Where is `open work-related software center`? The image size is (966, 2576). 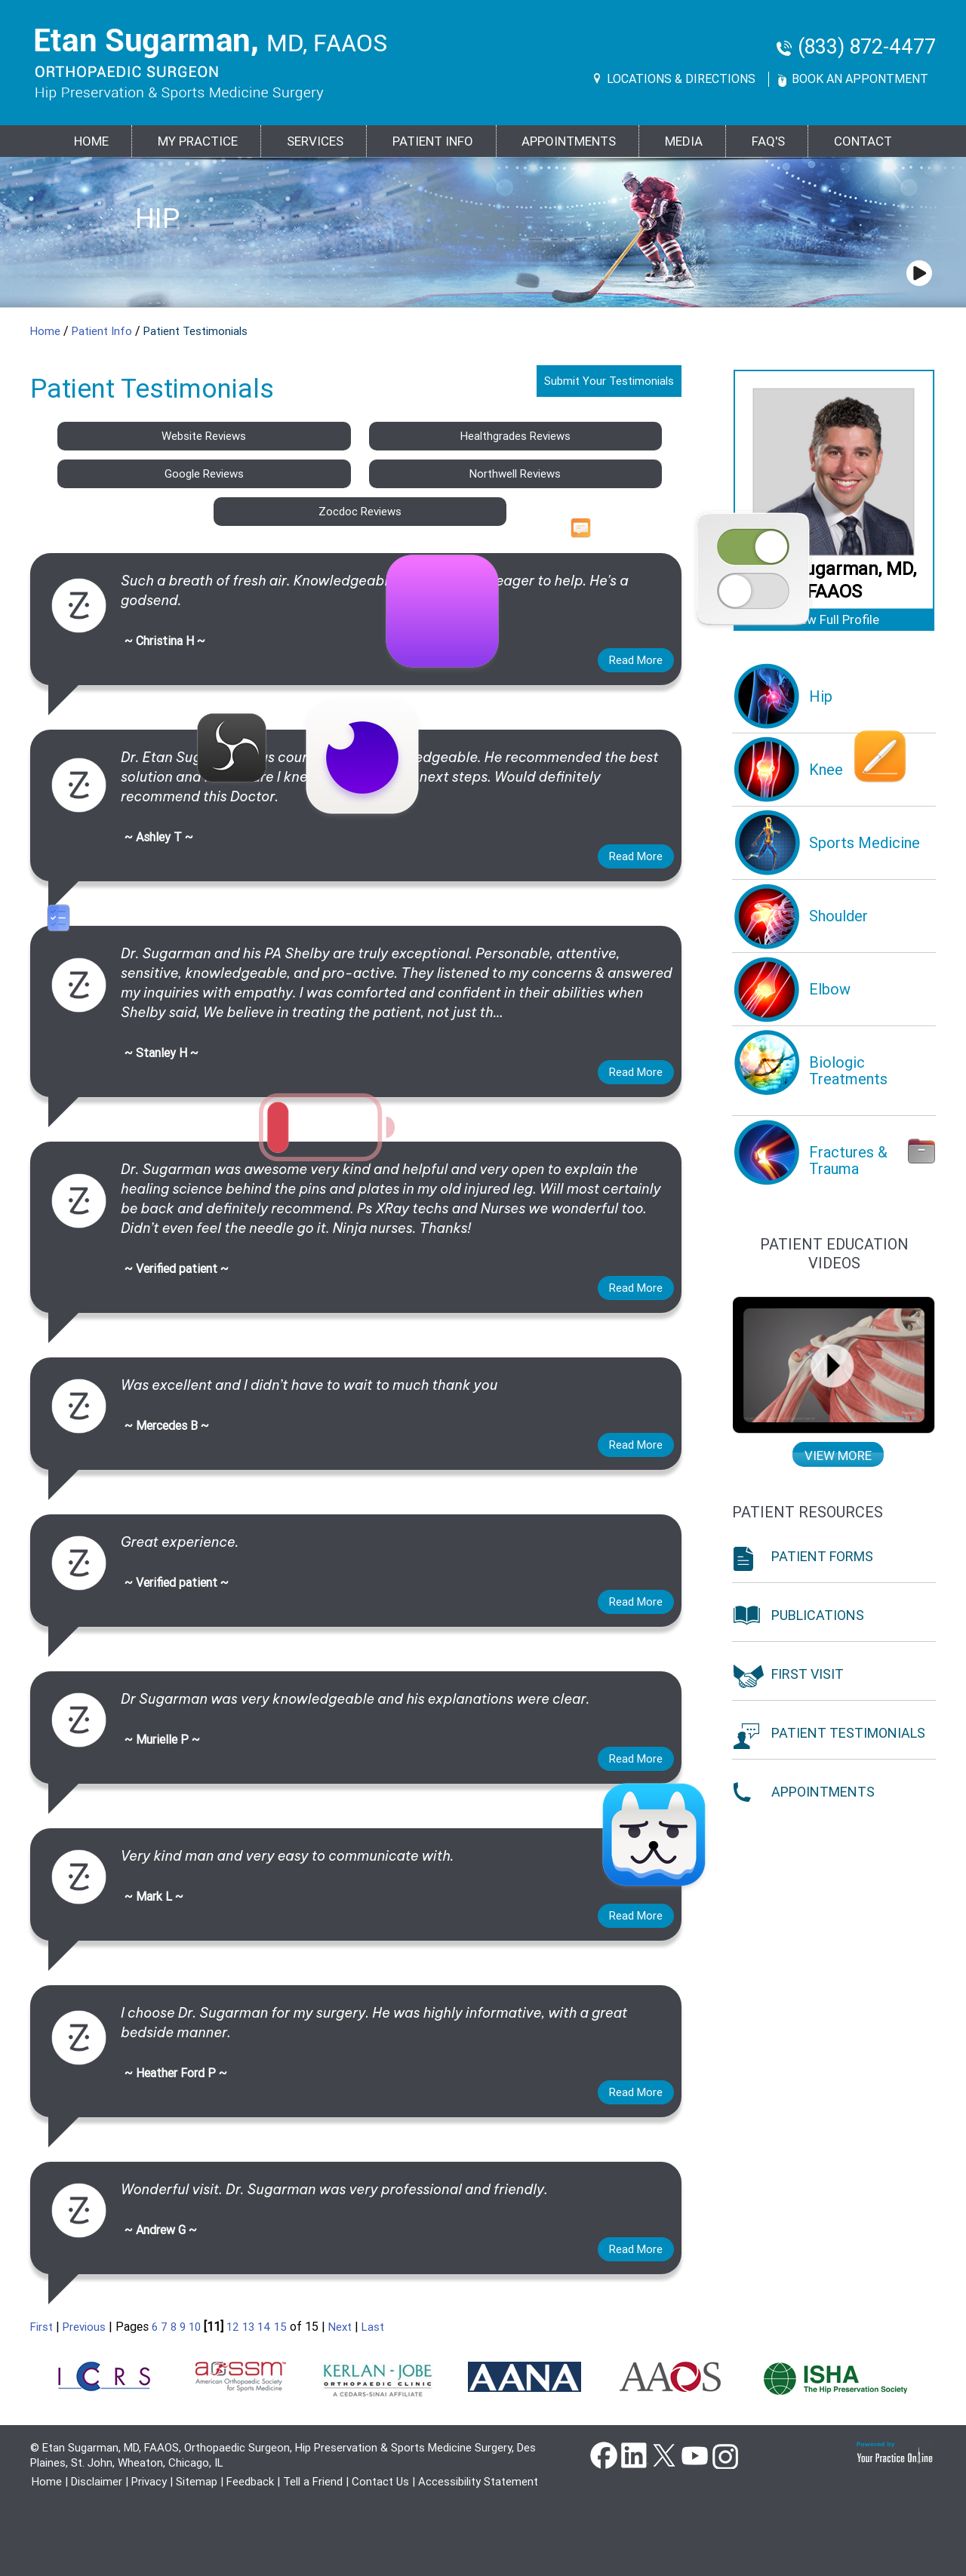 open work-related software center is located at coordinates (58, 918).